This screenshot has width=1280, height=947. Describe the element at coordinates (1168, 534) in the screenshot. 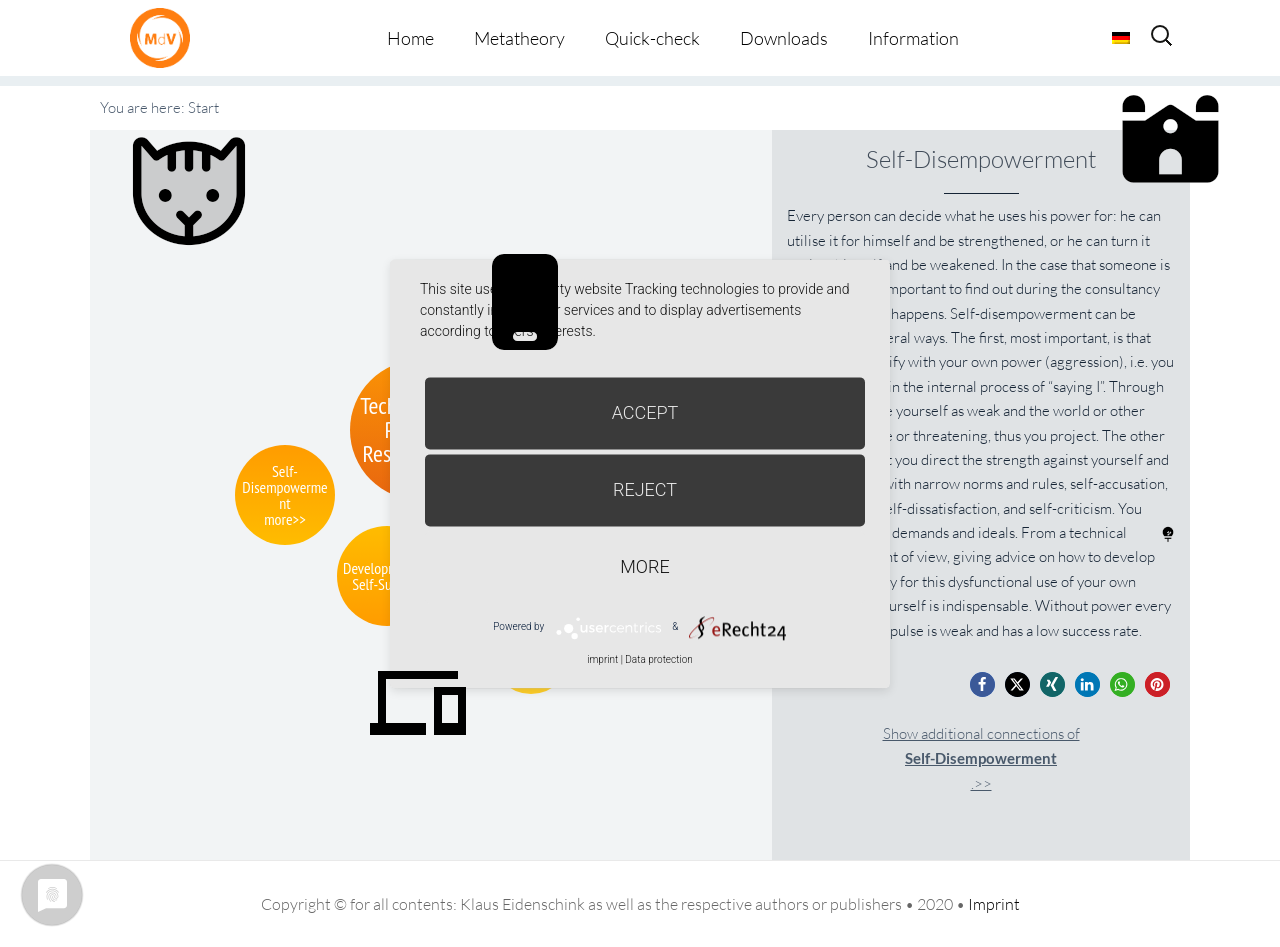

I see `access golf or sports-related features` at that location.